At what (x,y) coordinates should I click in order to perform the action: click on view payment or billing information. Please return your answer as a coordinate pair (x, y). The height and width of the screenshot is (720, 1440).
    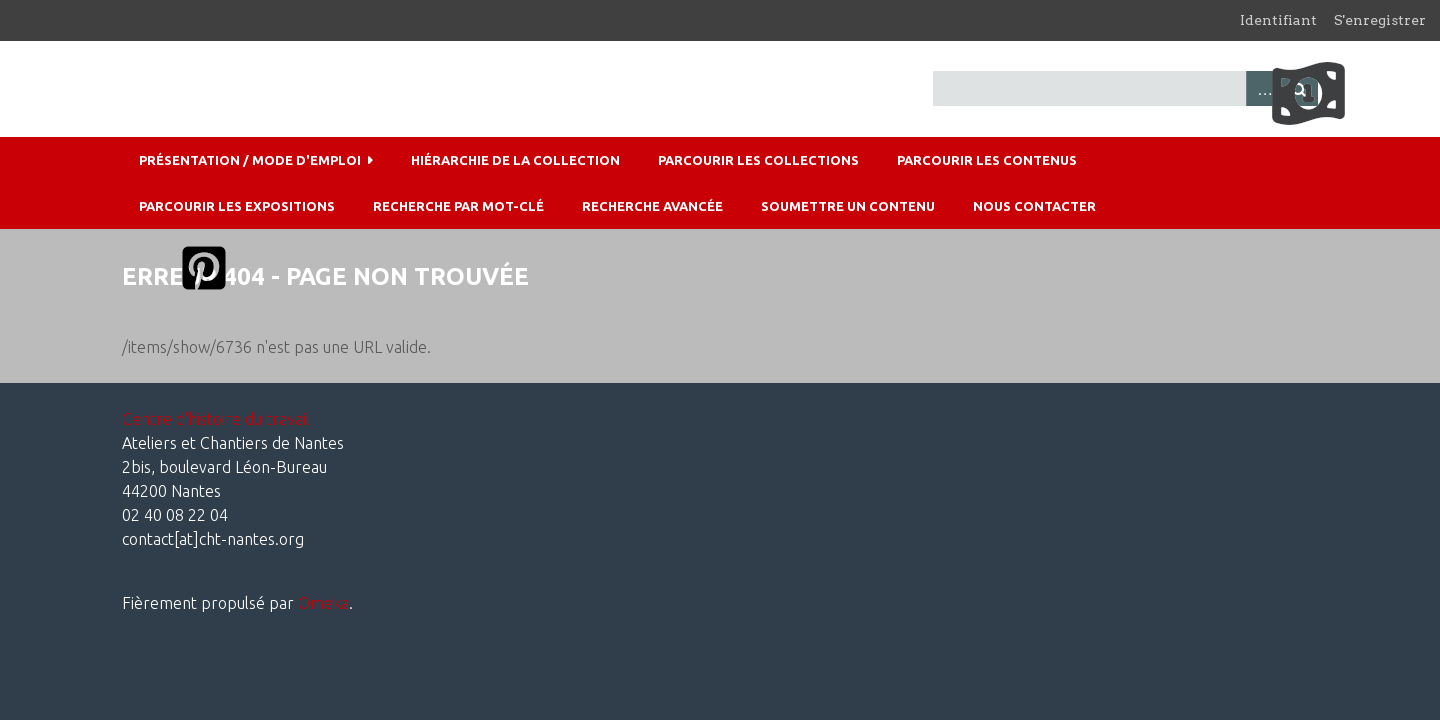
    Looking at the image, I should click on (1308, 93).